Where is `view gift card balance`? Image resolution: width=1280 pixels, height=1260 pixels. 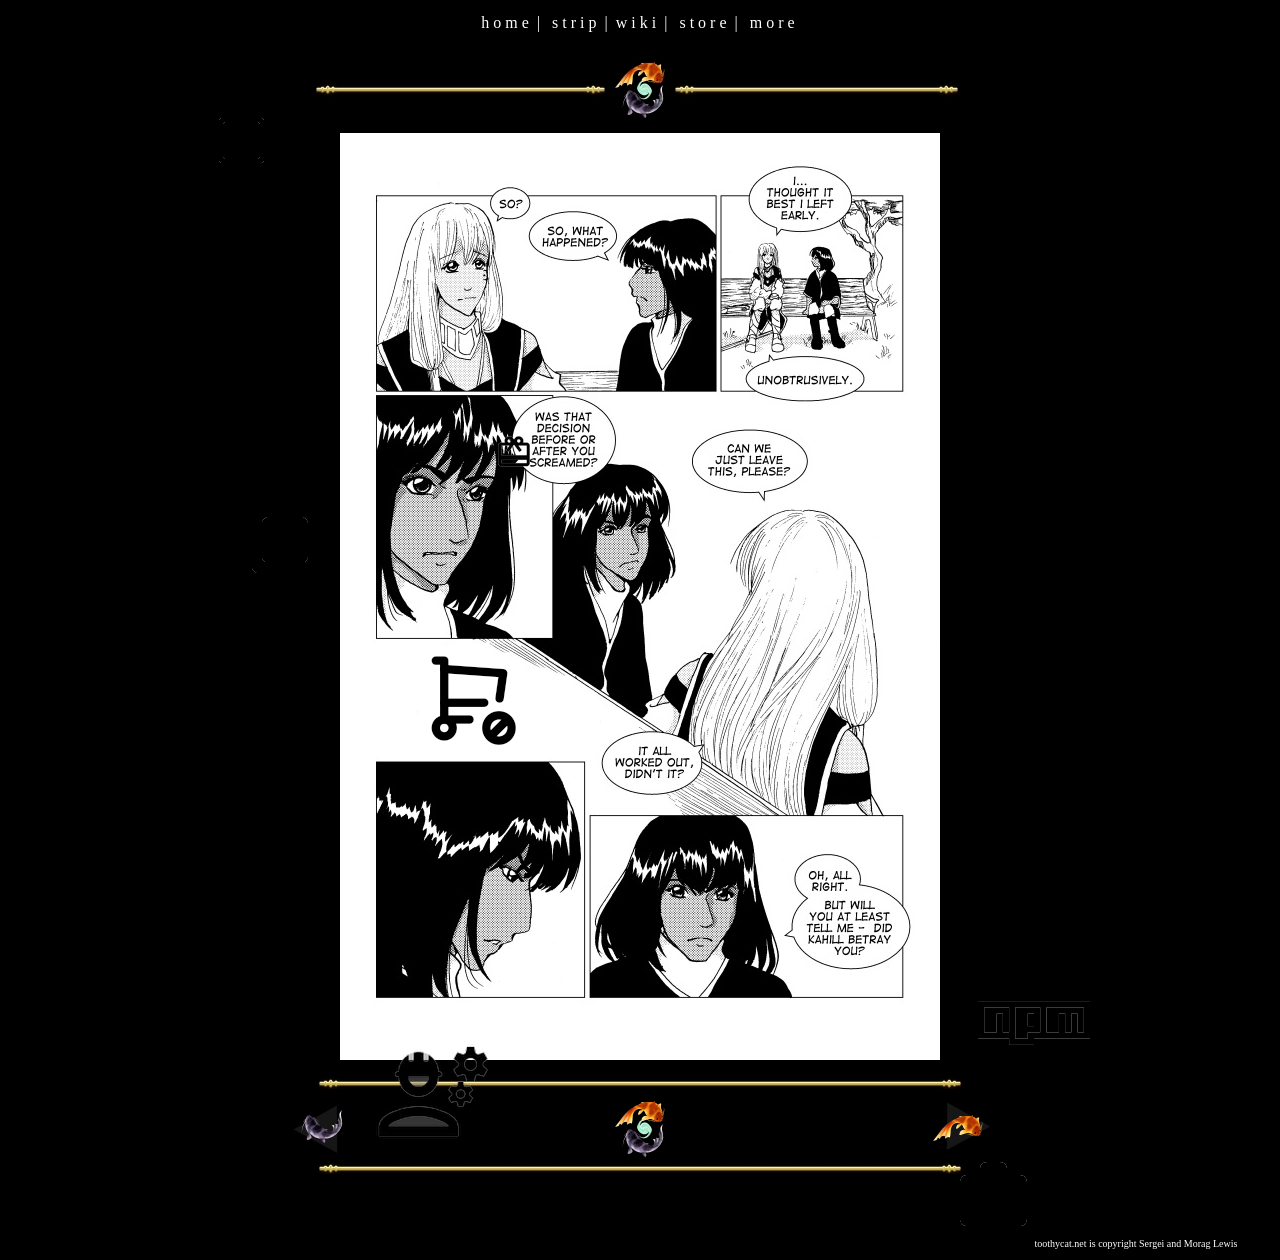
view gift card balance is located at coordinates (514, 452).